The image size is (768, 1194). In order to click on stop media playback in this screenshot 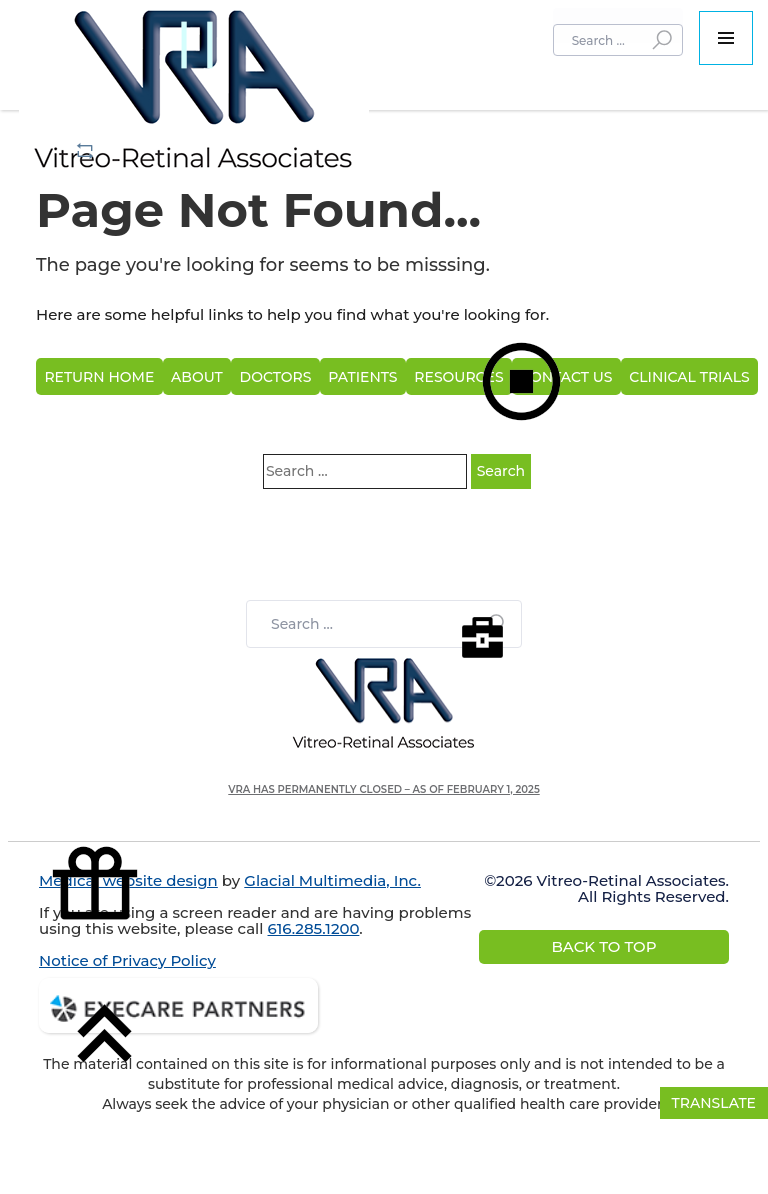, I will do `click(521, 381)`.